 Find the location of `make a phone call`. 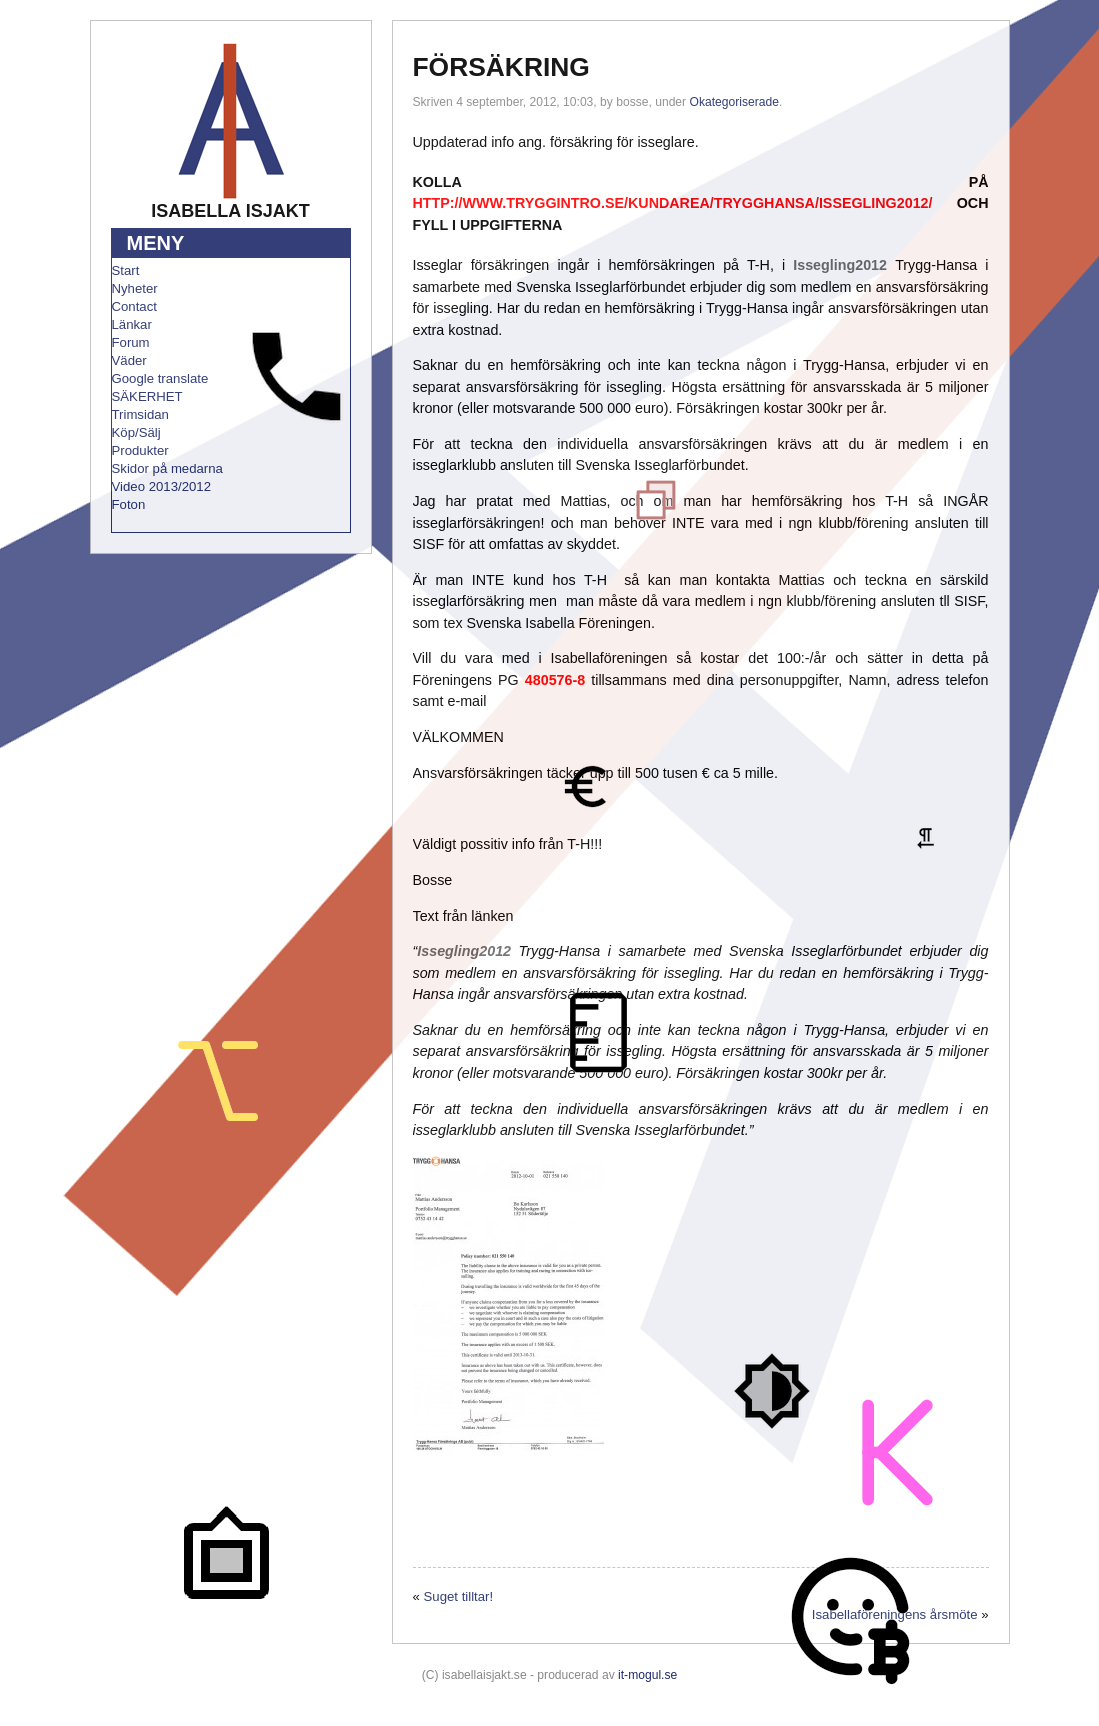

make a phone call is located at coordinates (296, 376).